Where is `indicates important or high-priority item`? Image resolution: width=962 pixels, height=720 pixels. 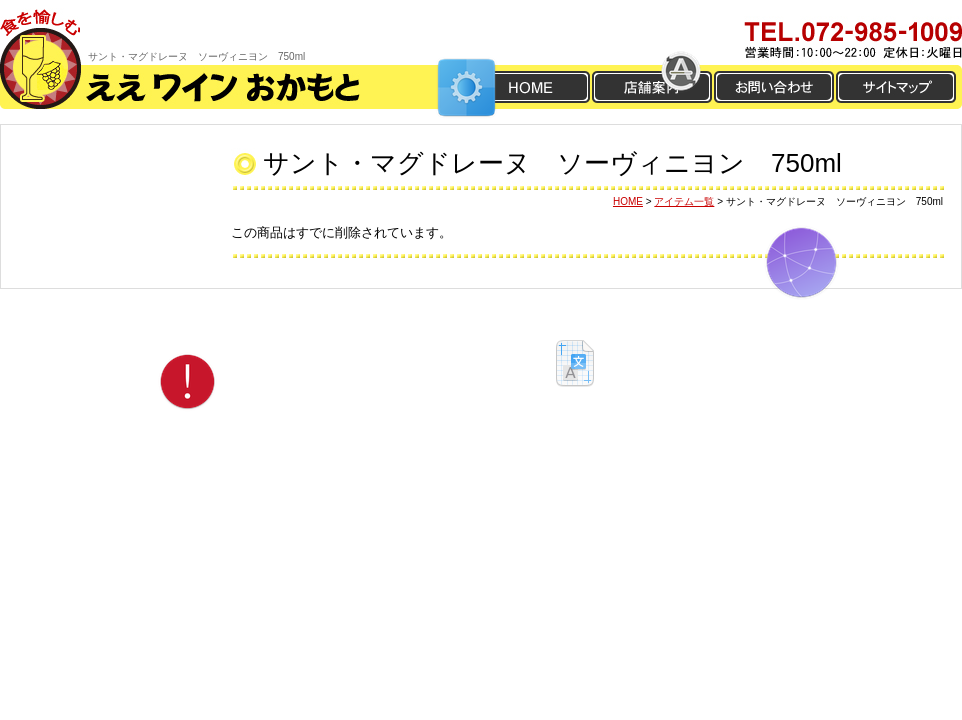 indicates important or high-priority item is located at coordinates (187, 381).